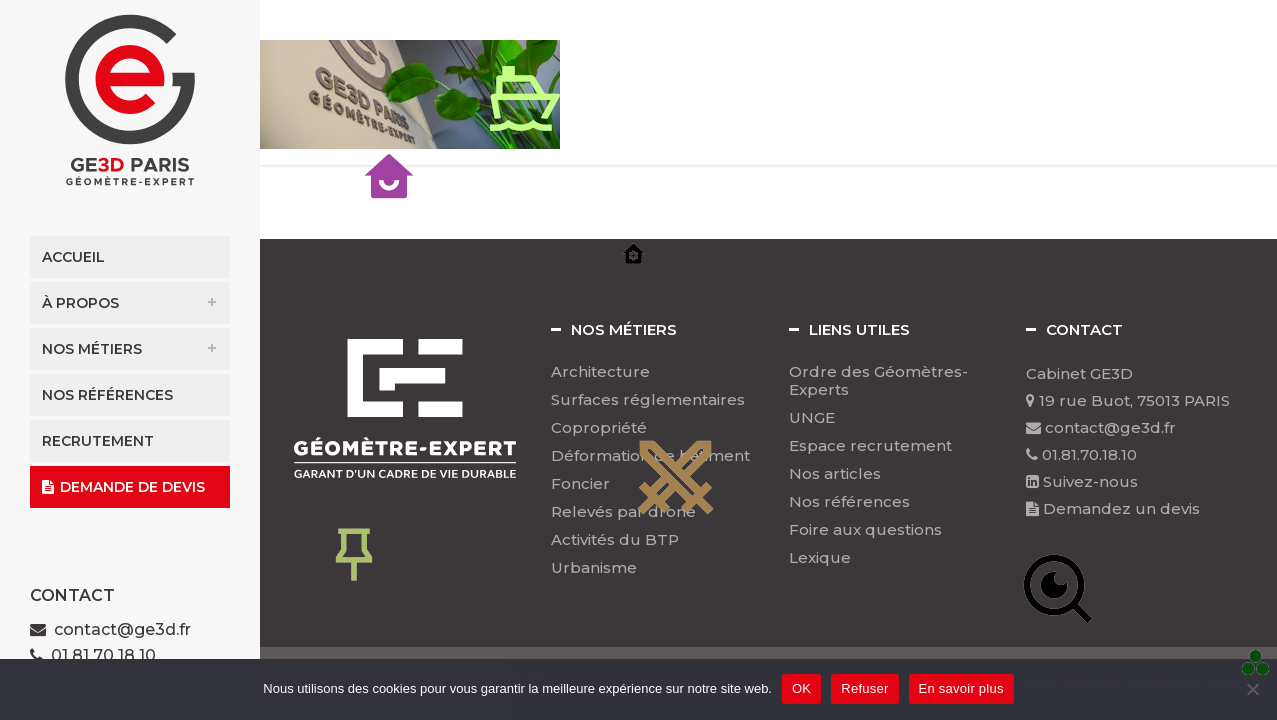  Describe the element at coordinates (1255, 662) in the screenshot. I see `julia programming language logo` at that location.